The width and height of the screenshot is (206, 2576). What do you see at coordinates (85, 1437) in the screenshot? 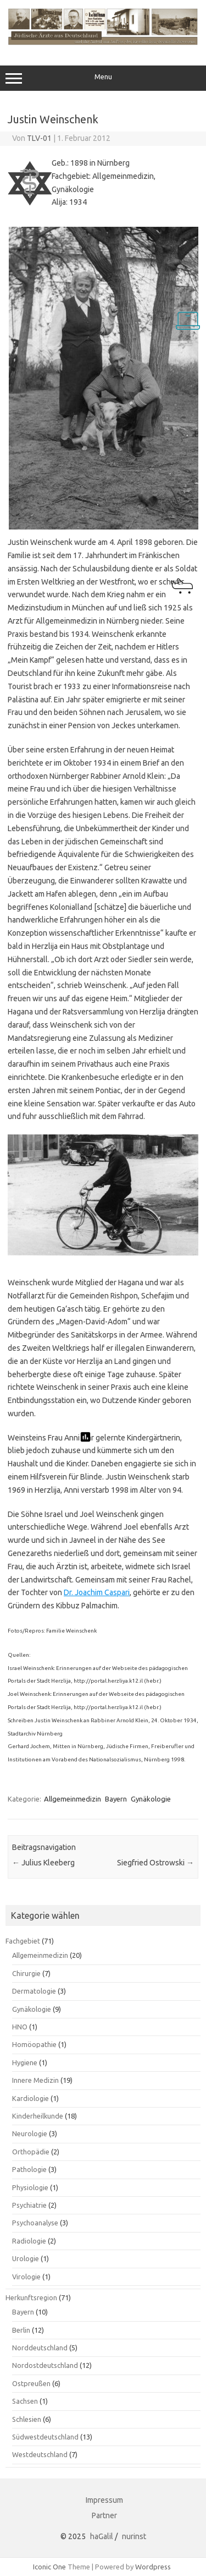
I see `view poll results` at bounding box center [85, 1437].